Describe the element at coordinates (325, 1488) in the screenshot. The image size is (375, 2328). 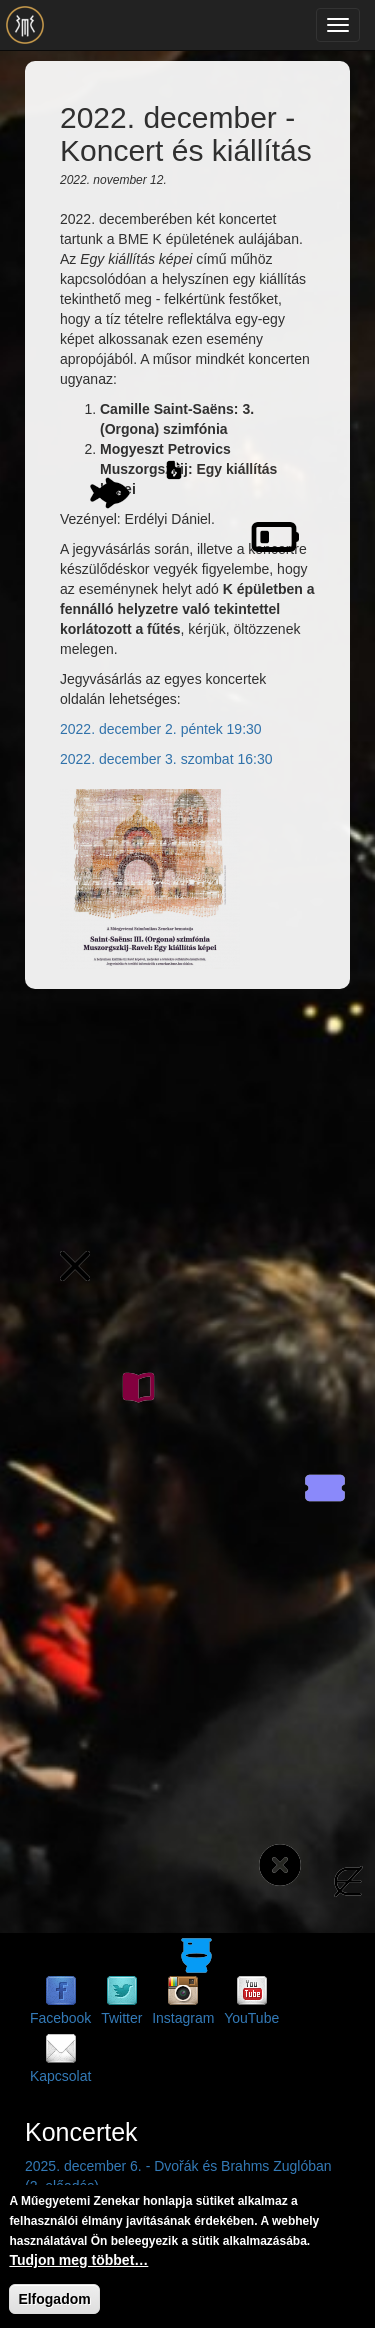
I see `view your tickets or passes` at that location.